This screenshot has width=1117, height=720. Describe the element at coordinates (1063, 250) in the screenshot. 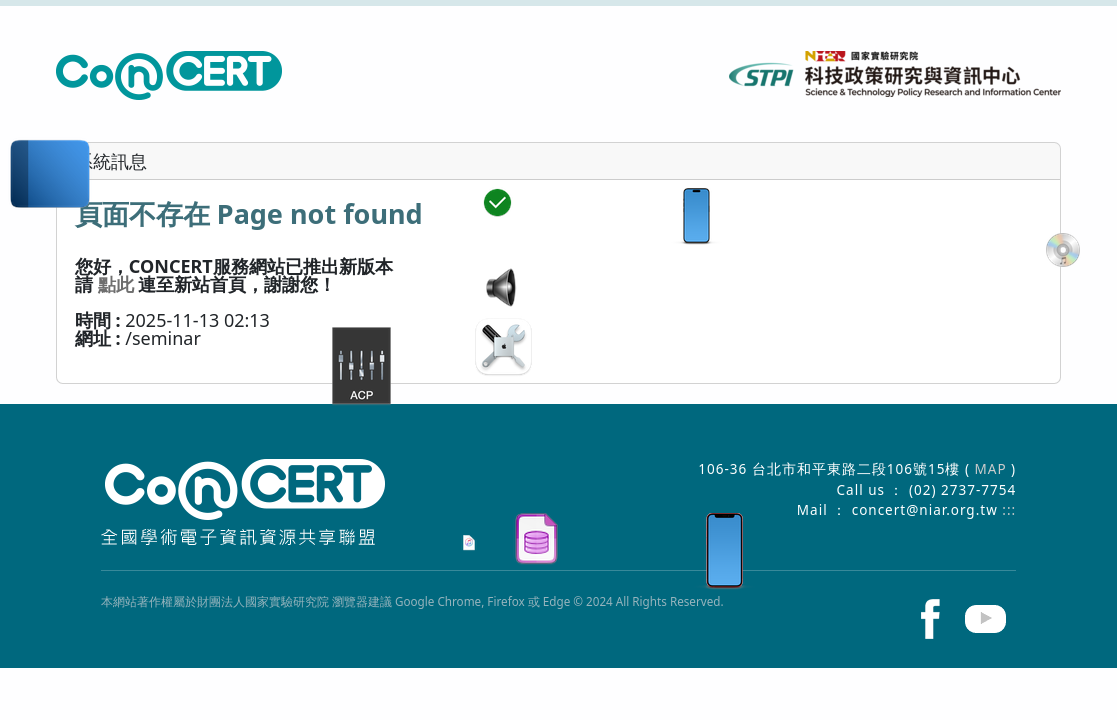

I see `audio CD or music disc detected` at that location.